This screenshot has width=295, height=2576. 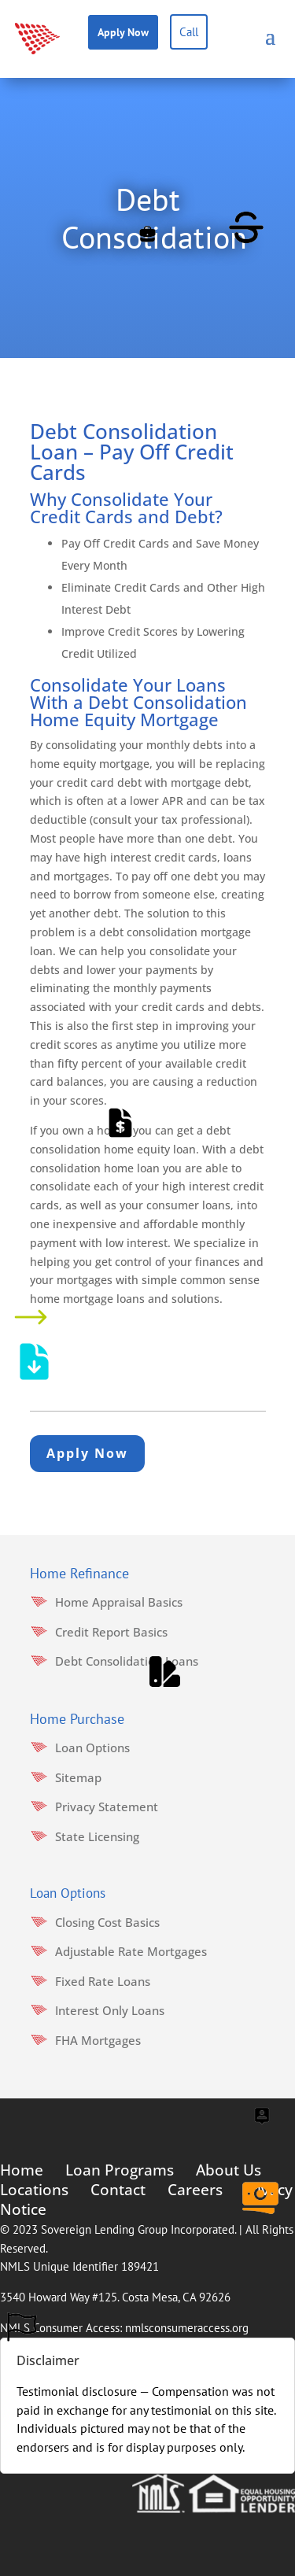 What do you see at coordinates (21, 2327) in the screenshot?
I see `flag or report content` at bounding box center [21, 2327].